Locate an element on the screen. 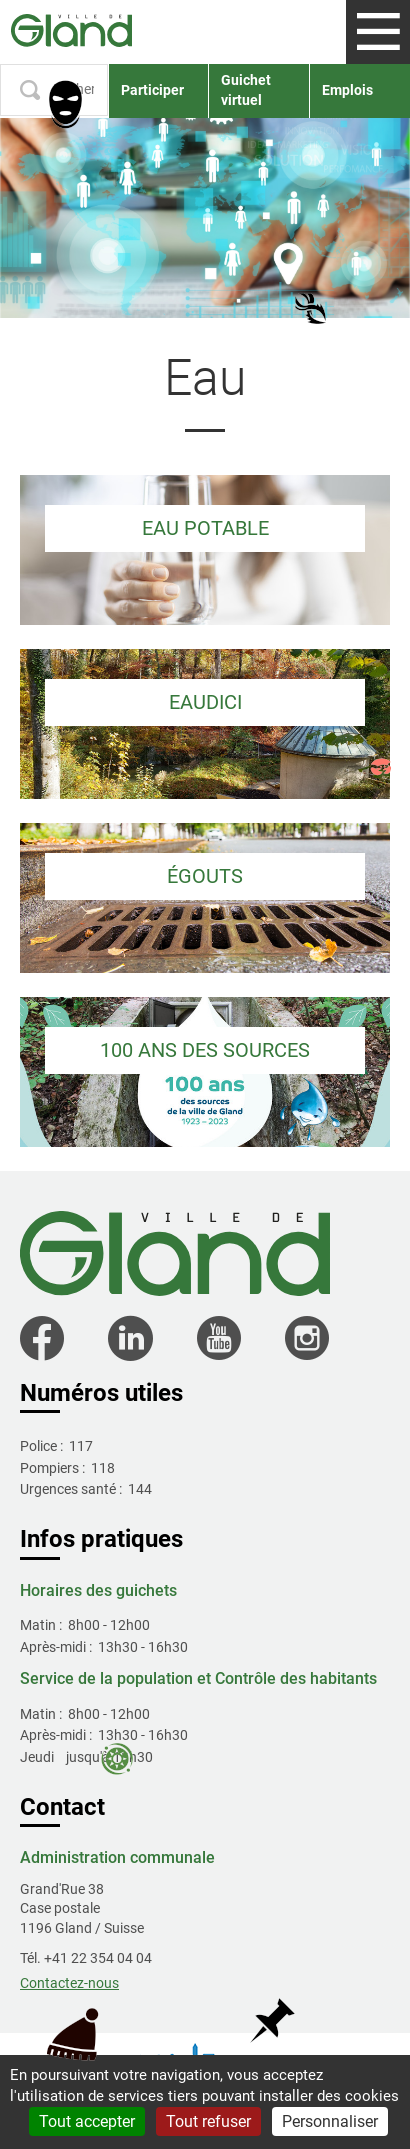  select balaclava or ski mask headgear is located at coordinates (65, 104).